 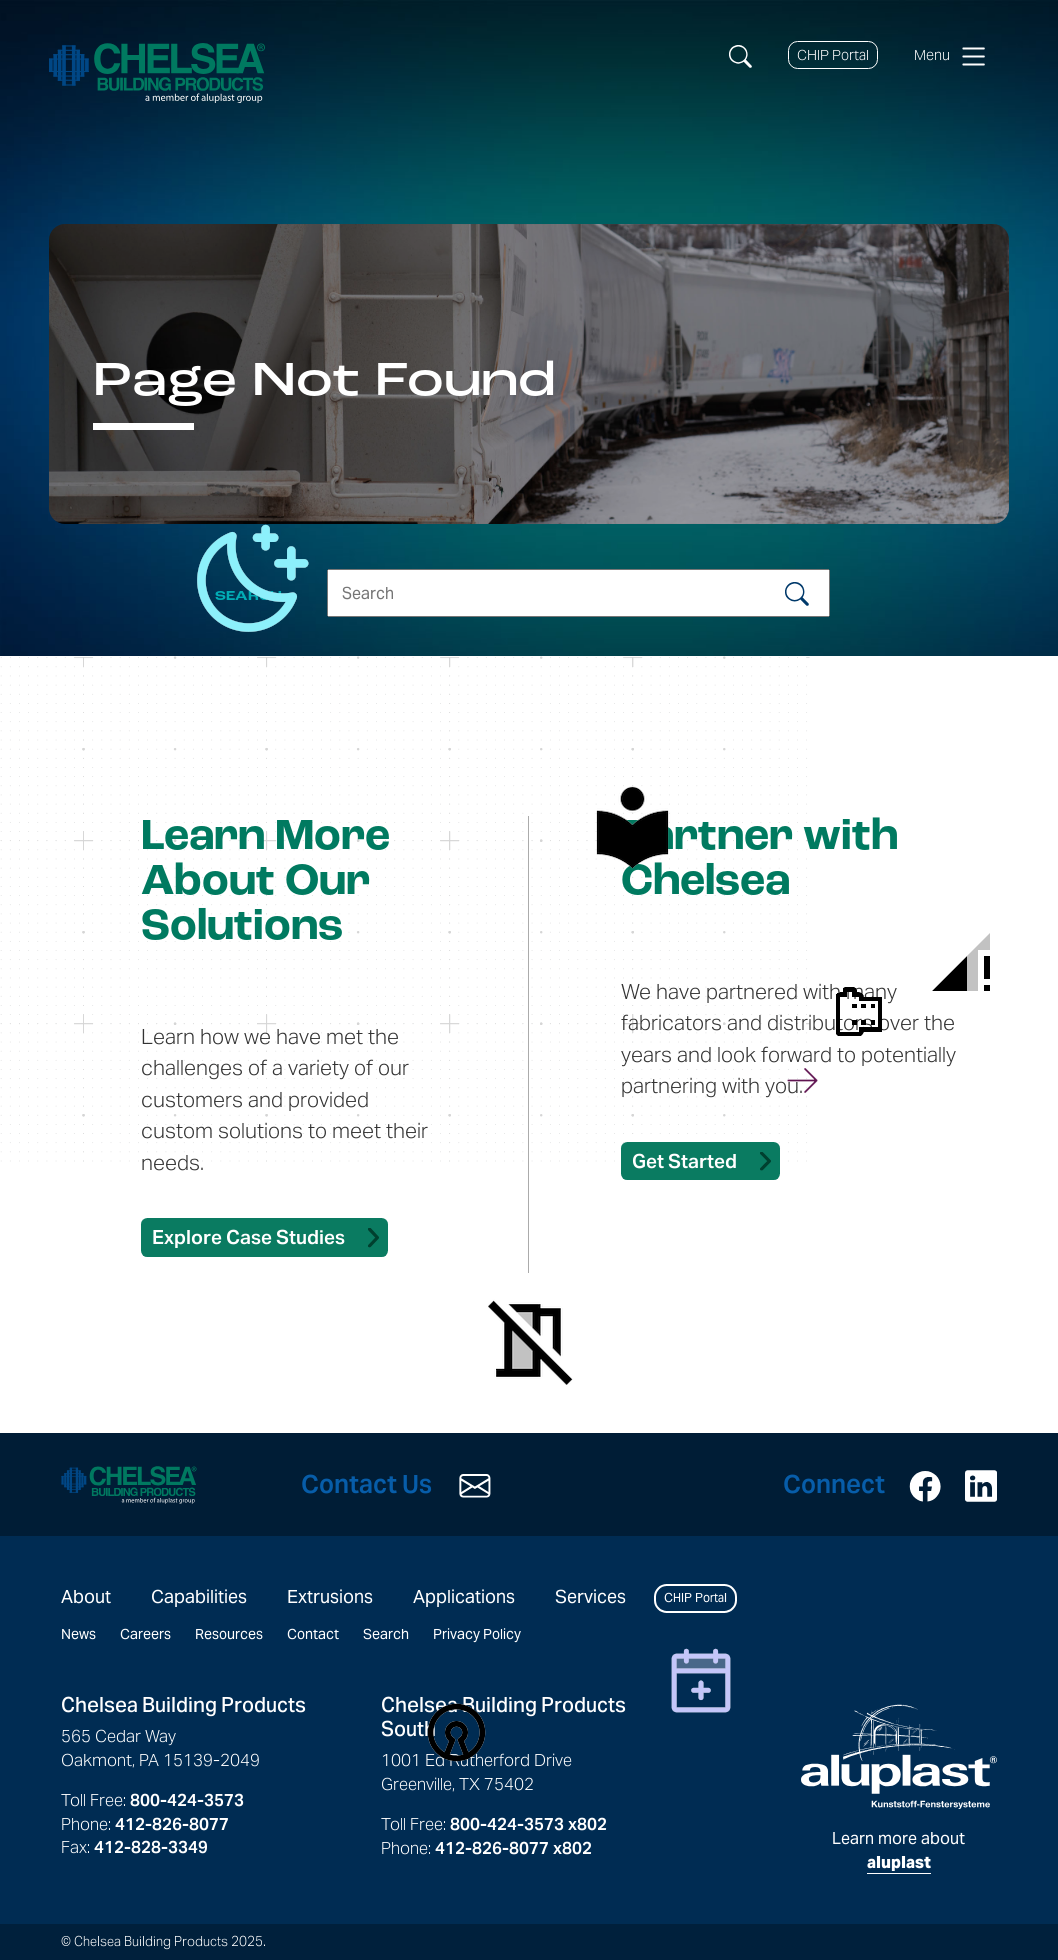 What do you see at coordinates (456, 1732) in the screenshot?
I see `connect to OpenVPN service` at bounding box center [456, 1732].